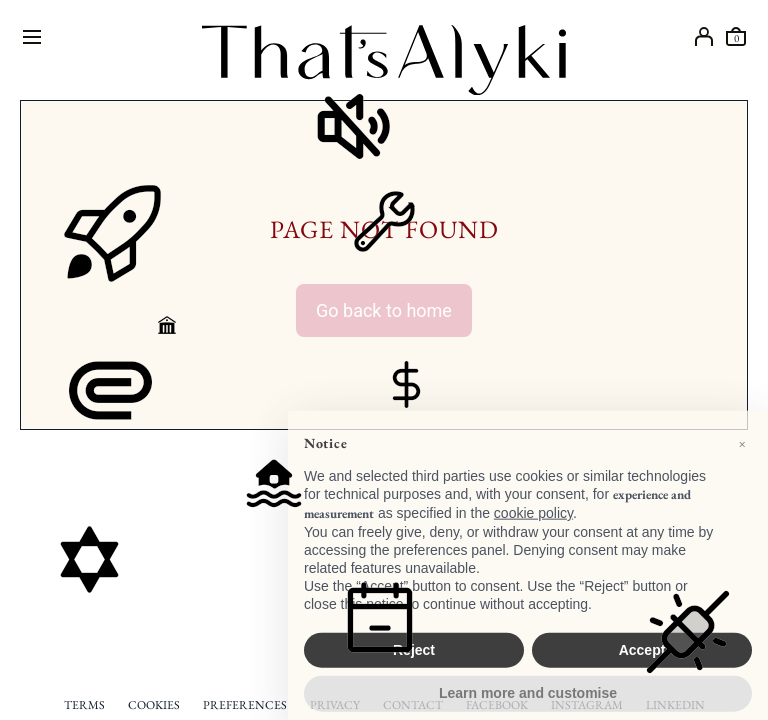 This screenshot has width=768, height=720. What do you see at coordinates (688, 632) in the screenshot?
I see `indicates an active connection or paired devices` at bounding box center [688, 632].